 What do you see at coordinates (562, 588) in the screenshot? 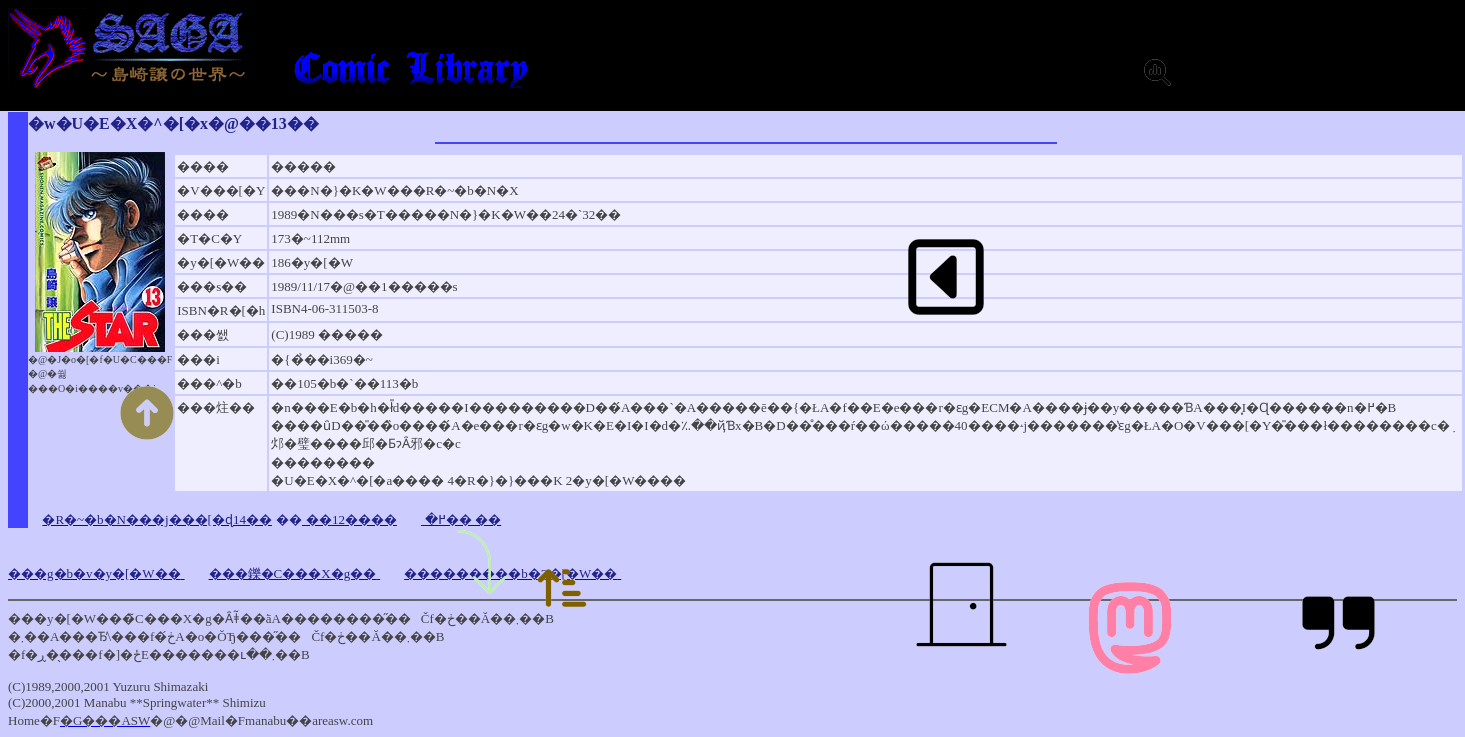
I see `sort items in ascending order` at bounding box center [562, 588].